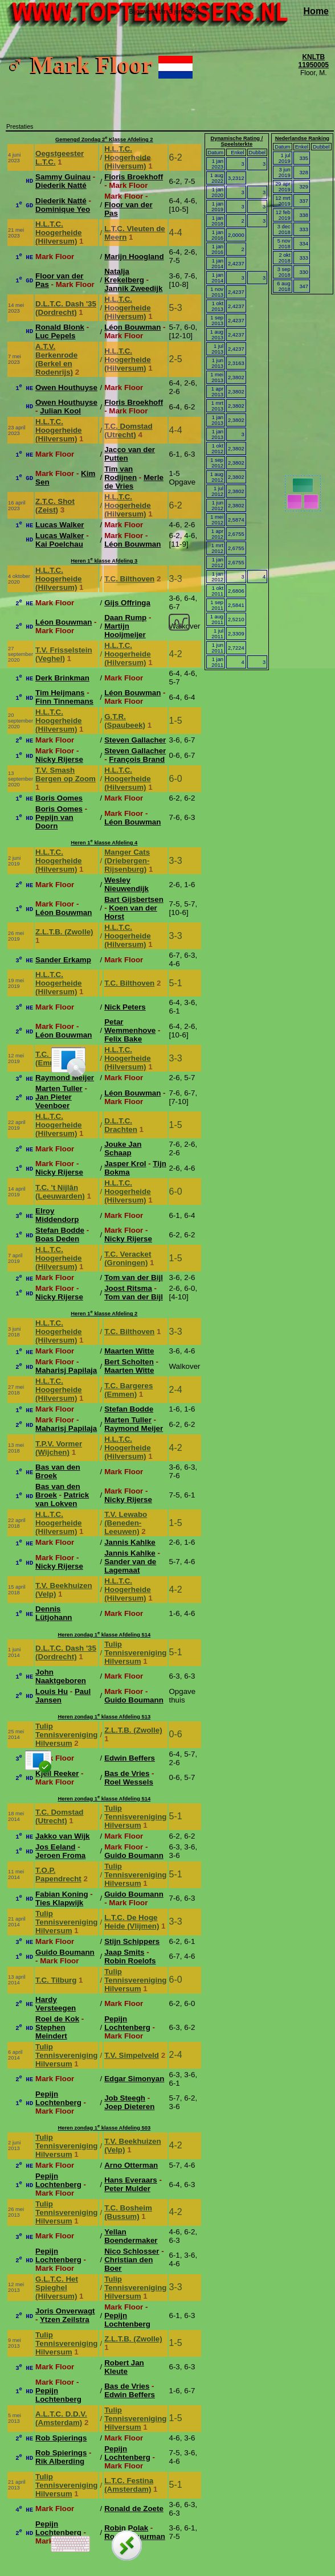 The height and width of the screenshot is (2576, 335). What do you see at coordinates (68, 1060) in the screenshot?
I see `open program installation disc` at bounding box center [68, 1060].